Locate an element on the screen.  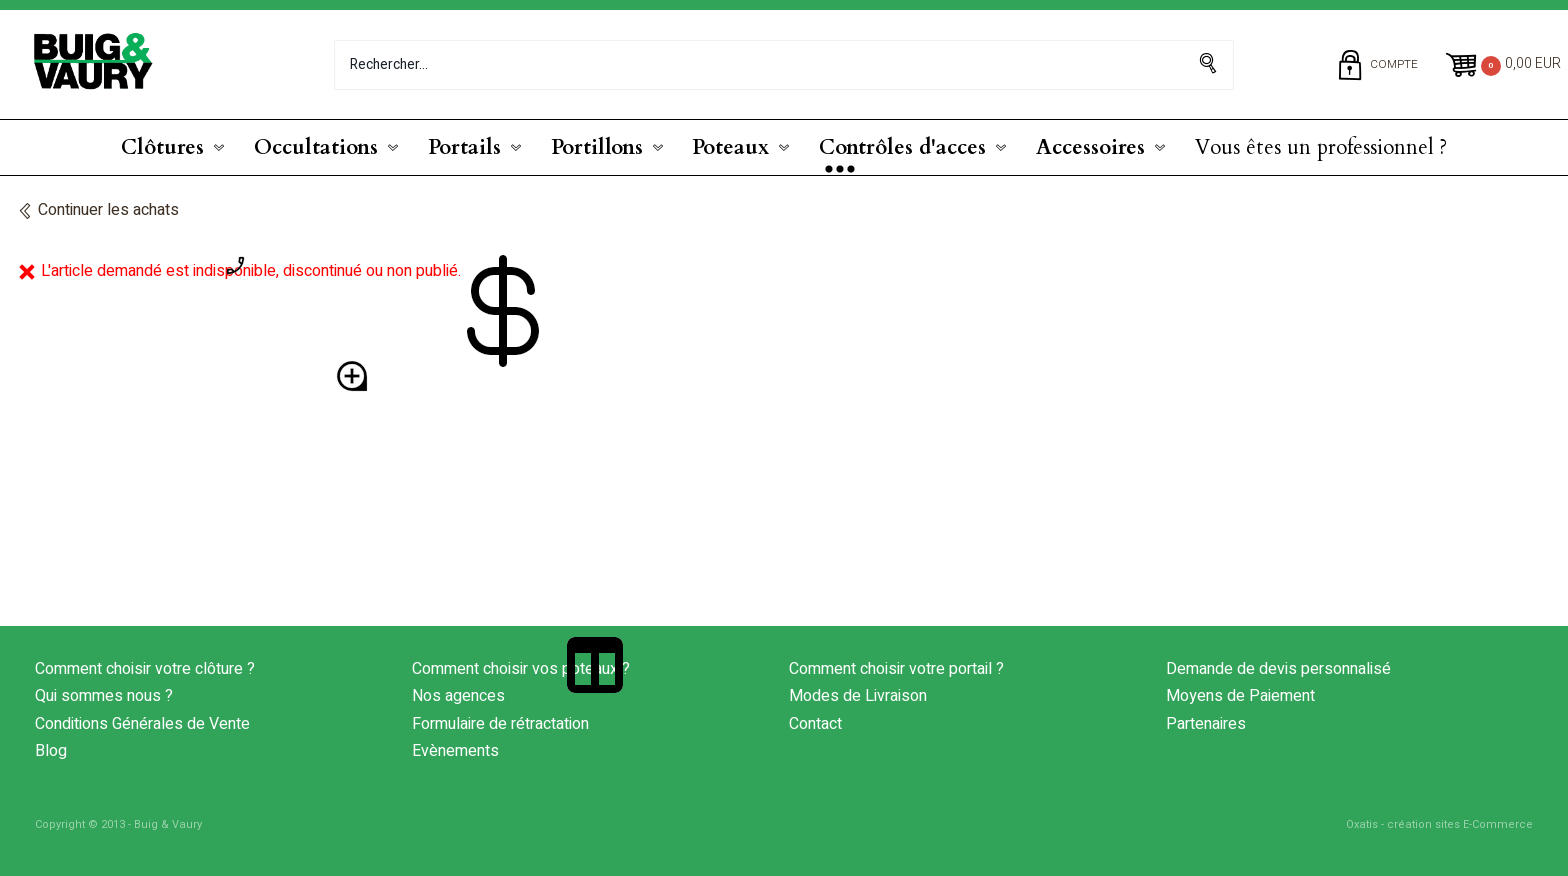
make a phone call is located at coordinates (235, 265).